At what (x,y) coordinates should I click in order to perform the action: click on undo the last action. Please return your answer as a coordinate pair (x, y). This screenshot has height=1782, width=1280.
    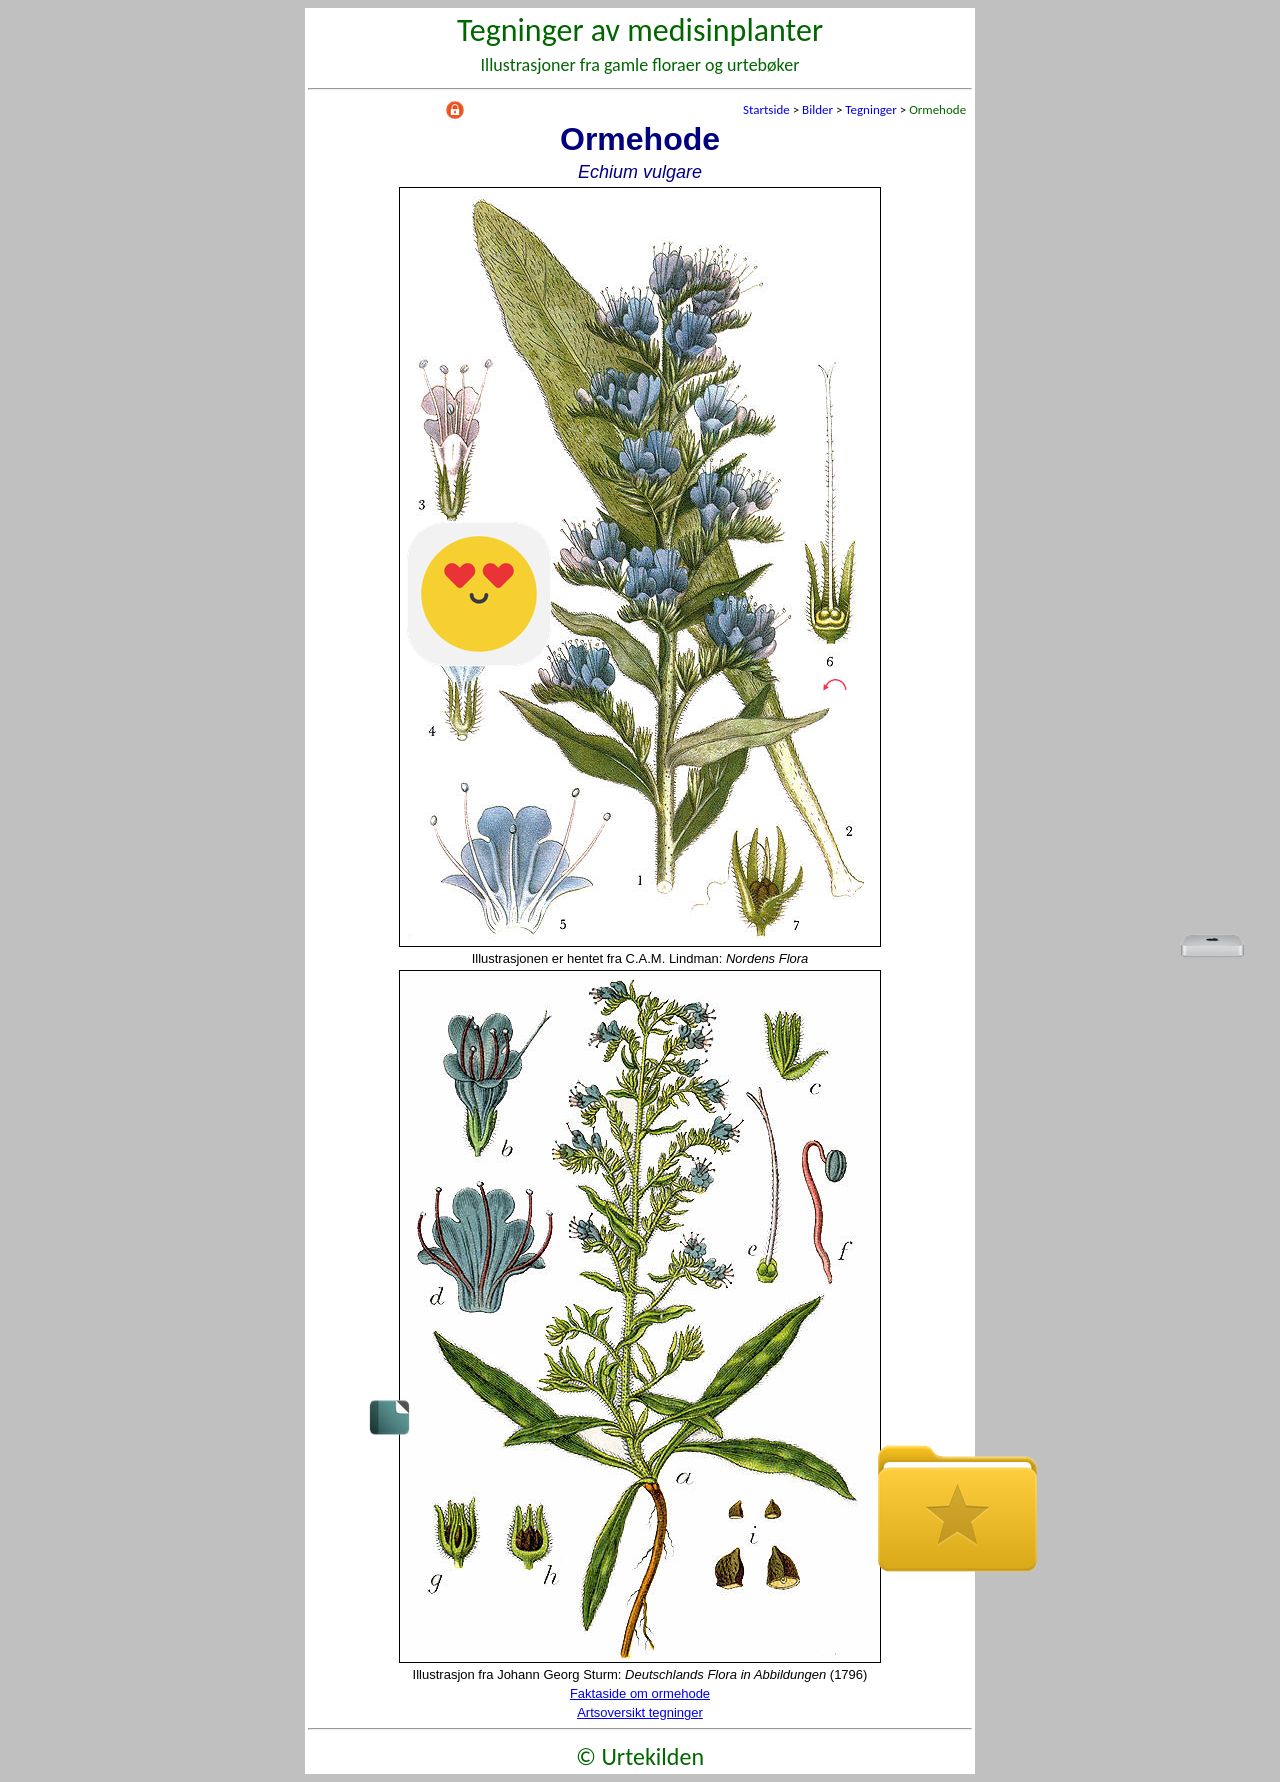
    Looking at the image, I should click on (835, 684).